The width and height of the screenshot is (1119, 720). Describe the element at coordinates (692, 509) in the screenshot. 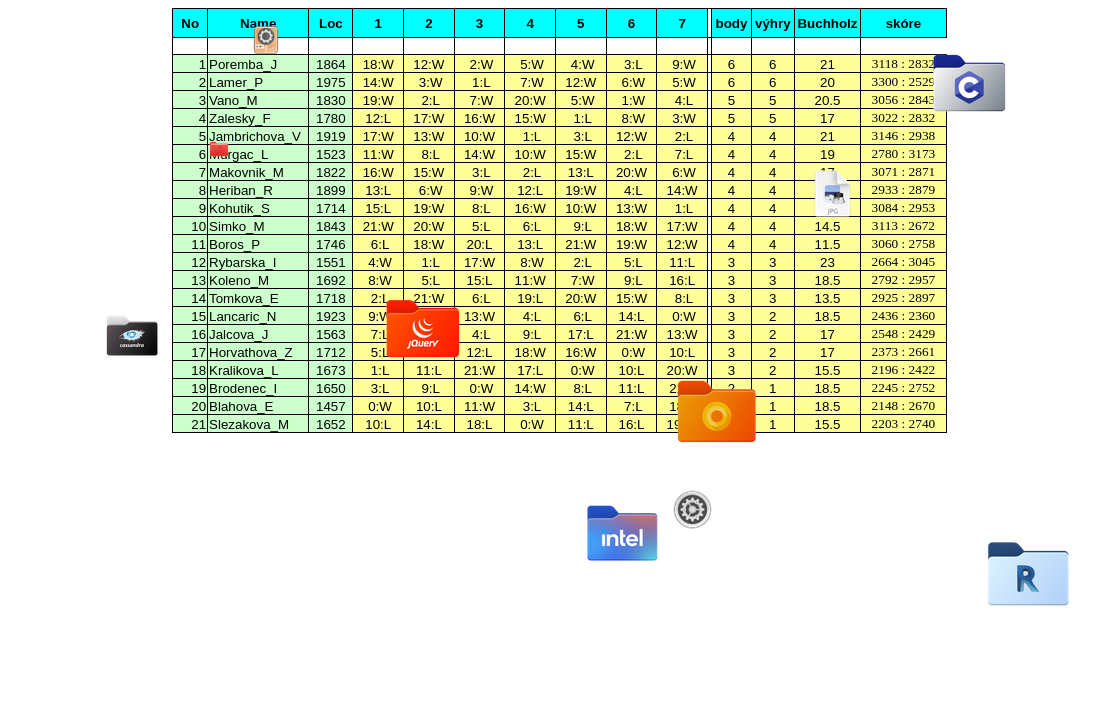

I see `access system settings` at that location.